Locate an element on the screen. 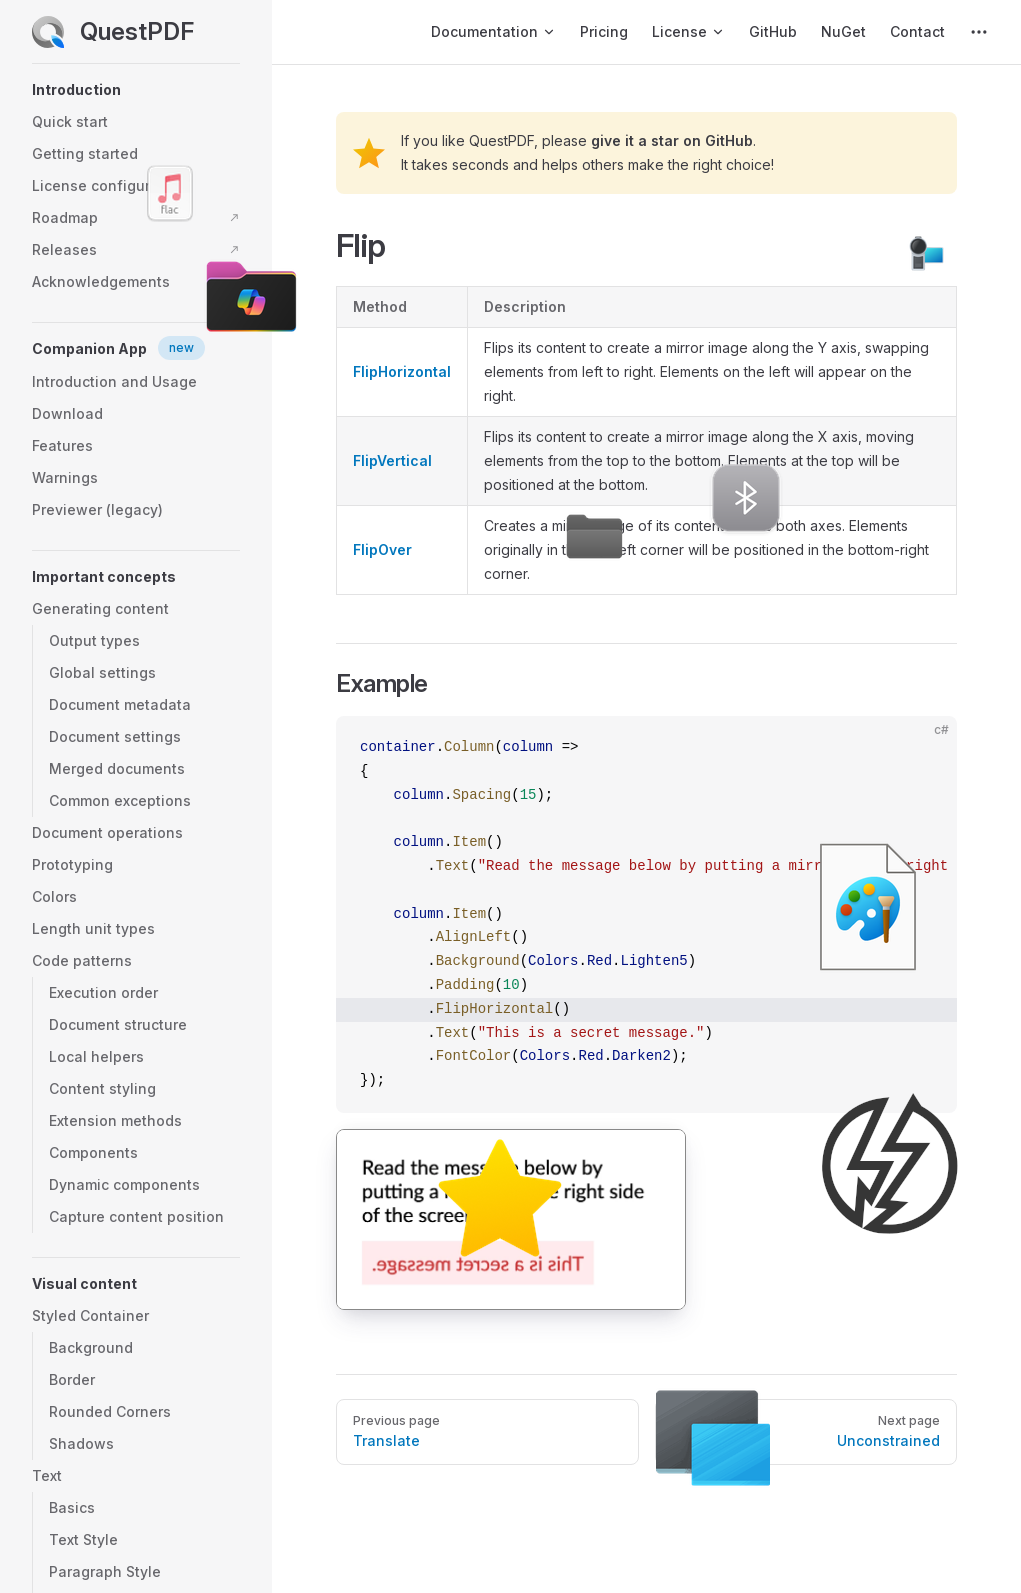 Image resolution: width=1021 pixels, height=1593 pixels. flac audio file in ogg container format is located at coordinates (170, 193).